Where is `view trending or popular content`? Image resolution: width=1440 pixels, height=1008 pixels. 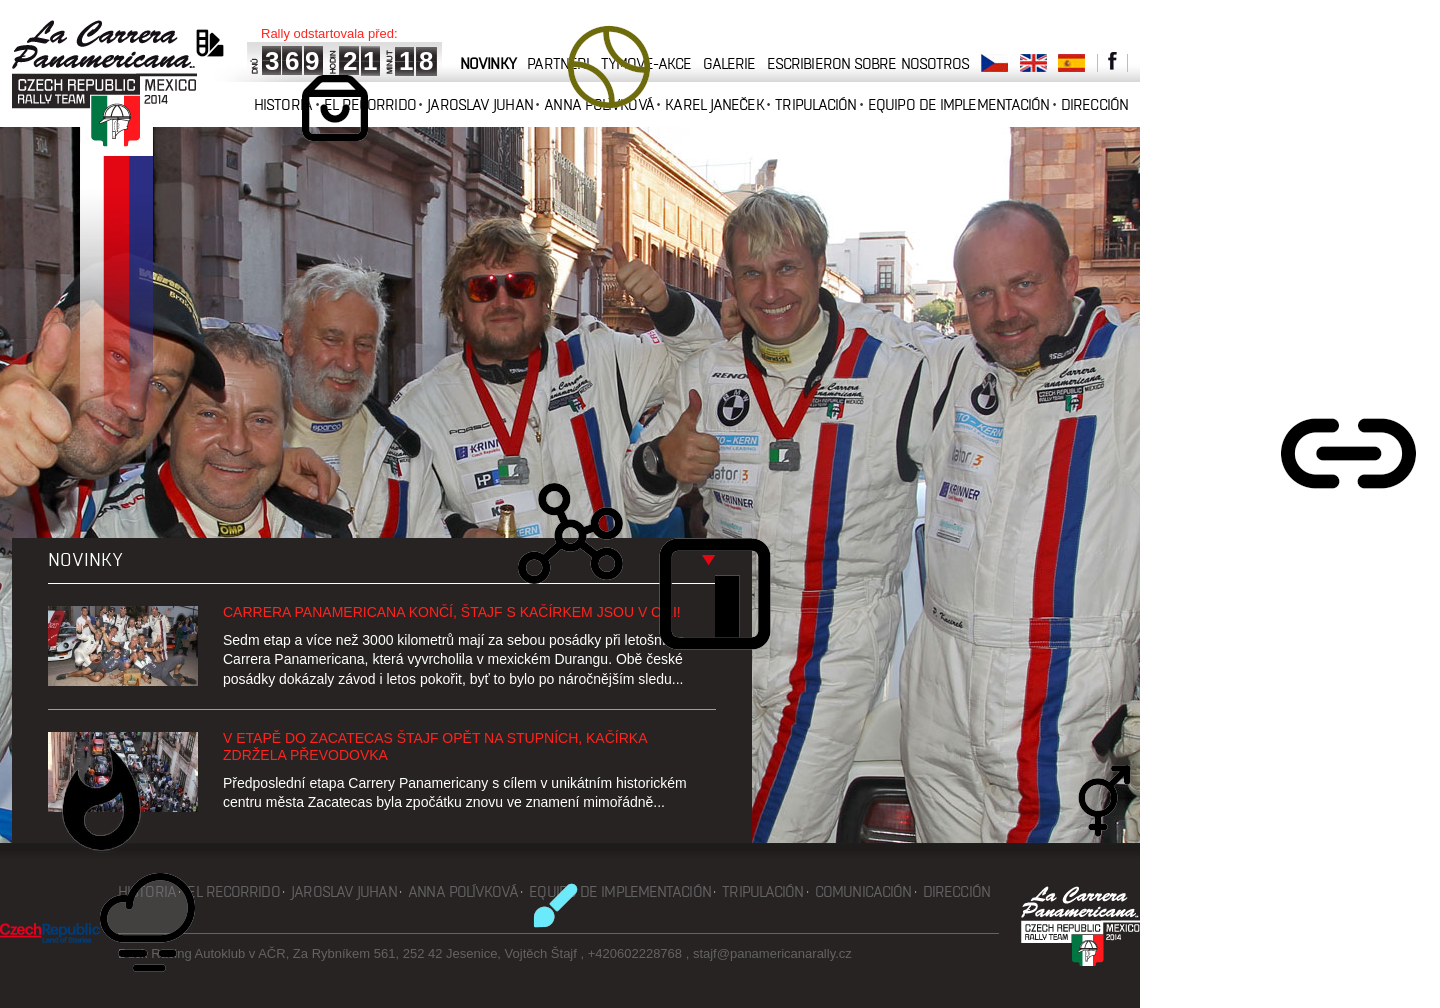 view trending or popular content is located at coordinates (101, 801).